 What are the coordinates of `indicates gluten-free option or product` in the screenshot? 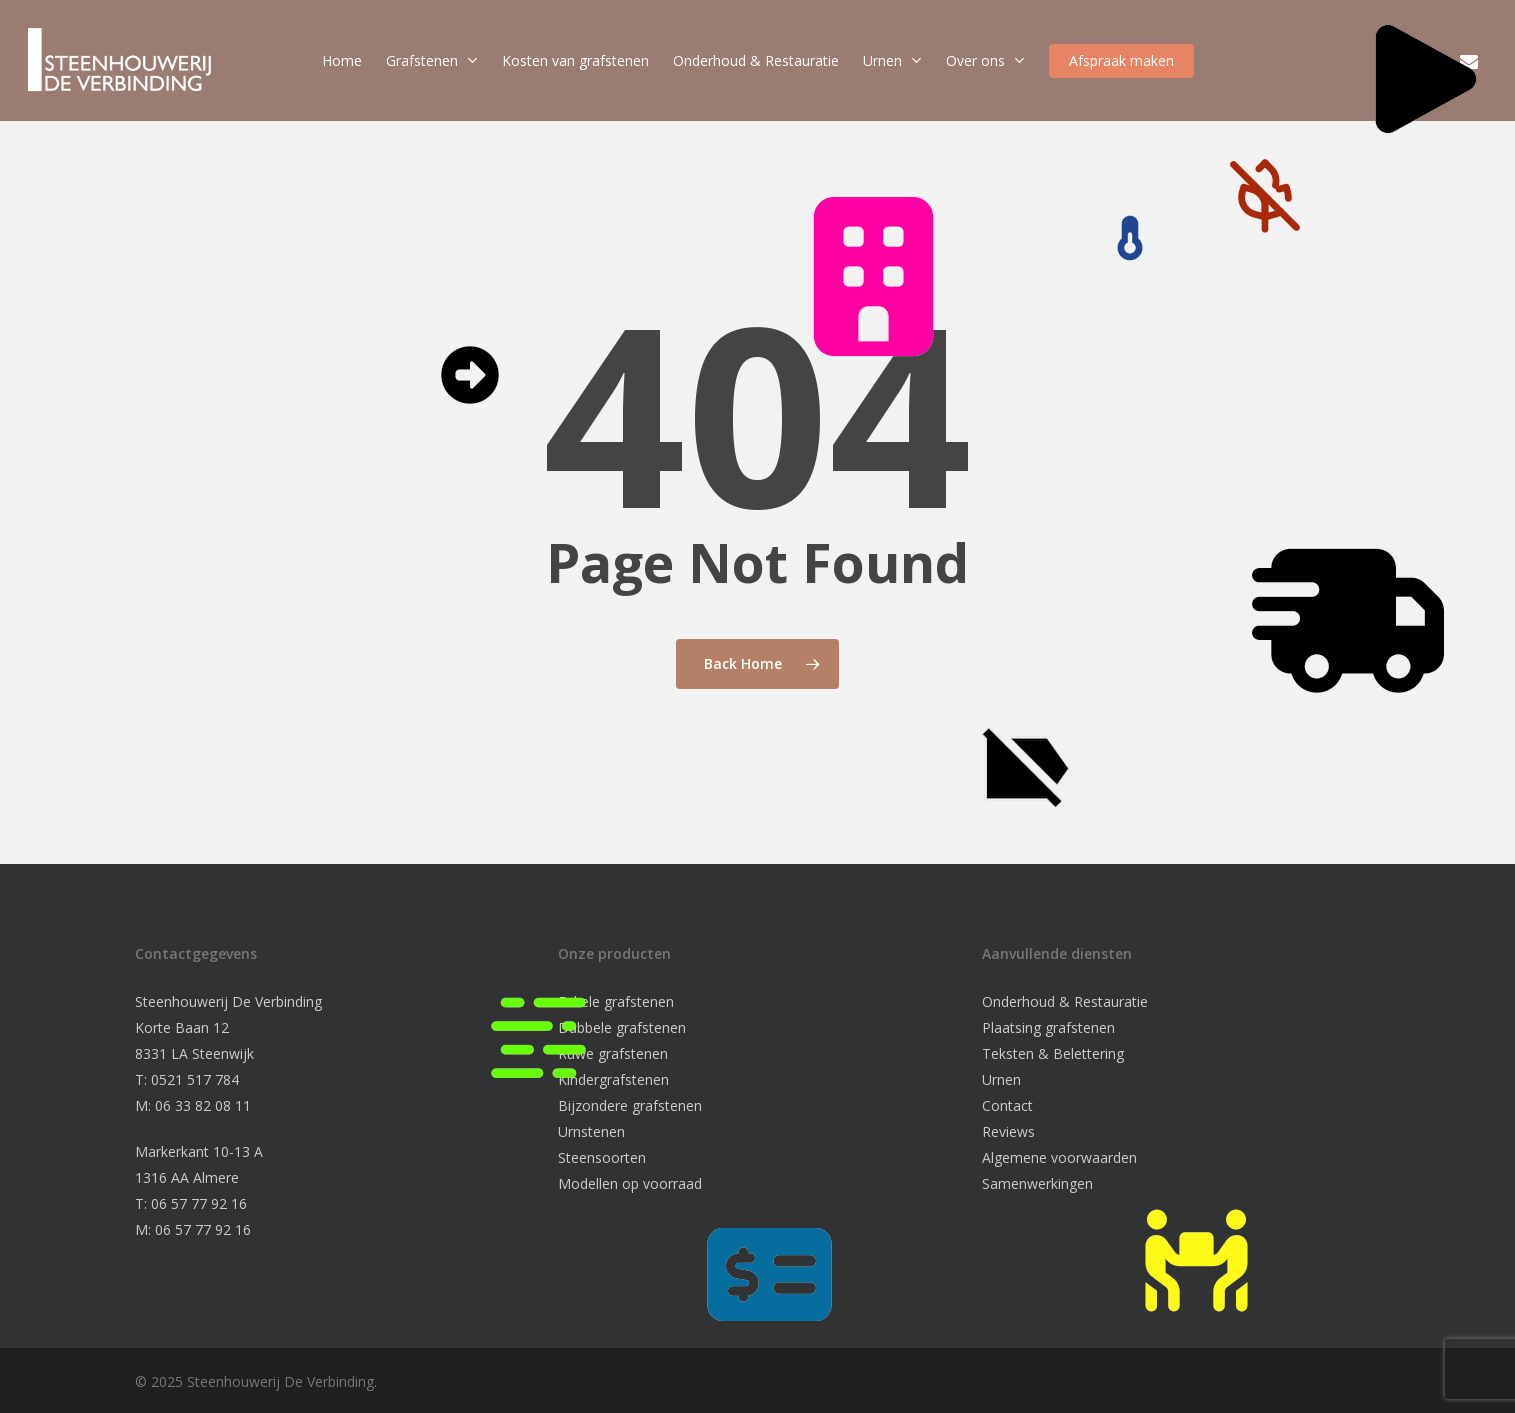 It's located at (1265, 196).